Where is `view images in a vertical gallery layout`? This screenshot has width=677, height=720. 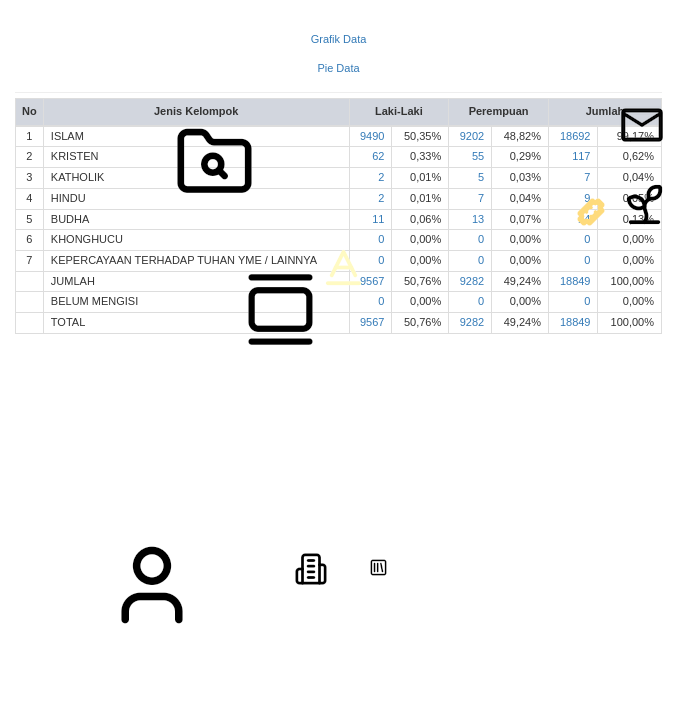 view images in a vertical gallery layout is located at coordinates (280, 309).